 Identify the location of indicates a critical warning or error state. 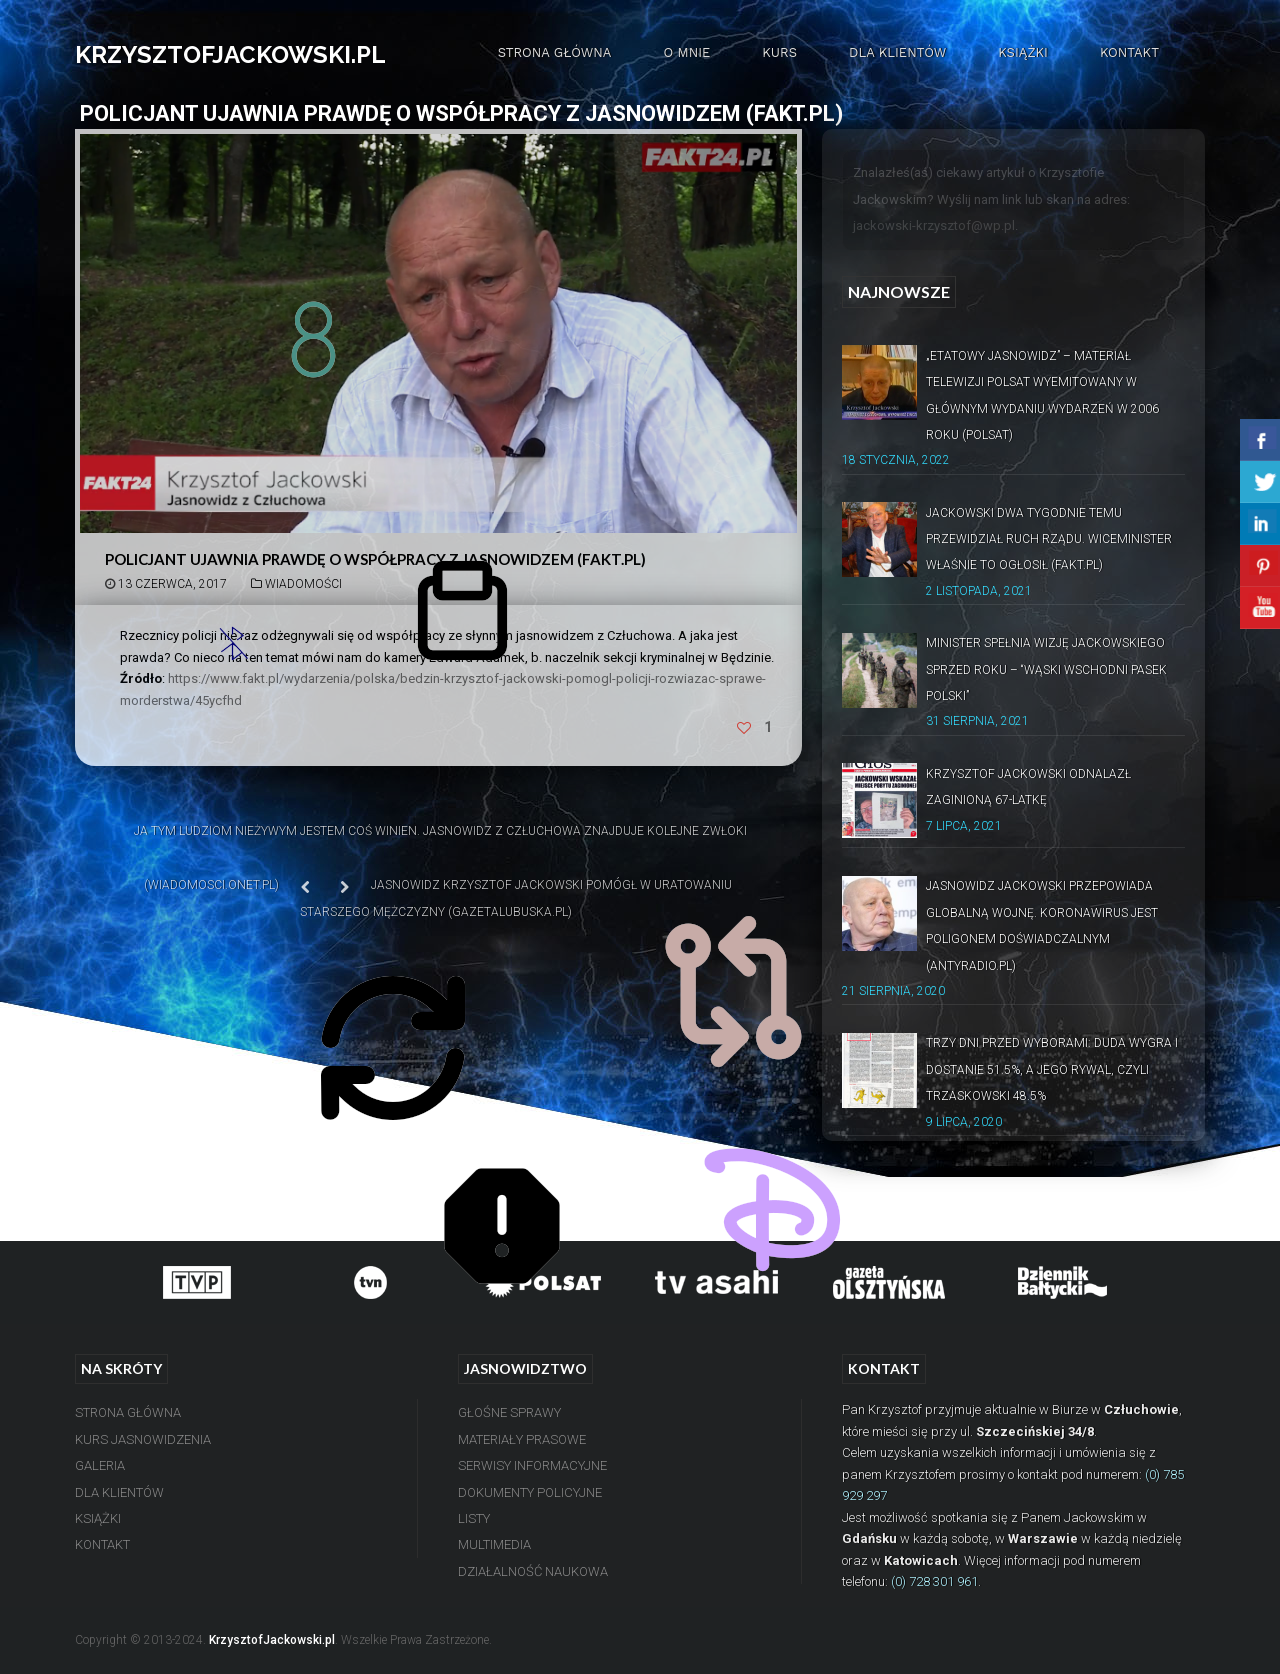
(502, 1226).